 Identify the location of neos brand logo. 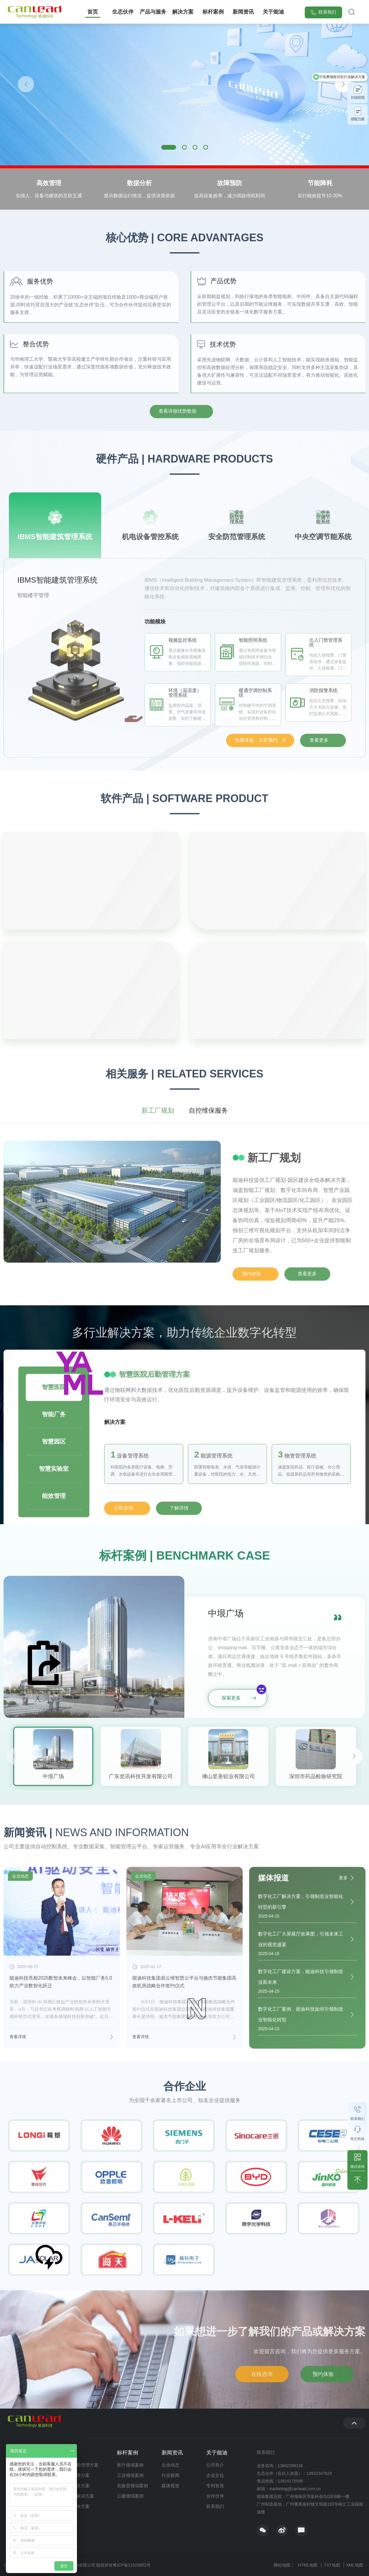
(196, 2009).